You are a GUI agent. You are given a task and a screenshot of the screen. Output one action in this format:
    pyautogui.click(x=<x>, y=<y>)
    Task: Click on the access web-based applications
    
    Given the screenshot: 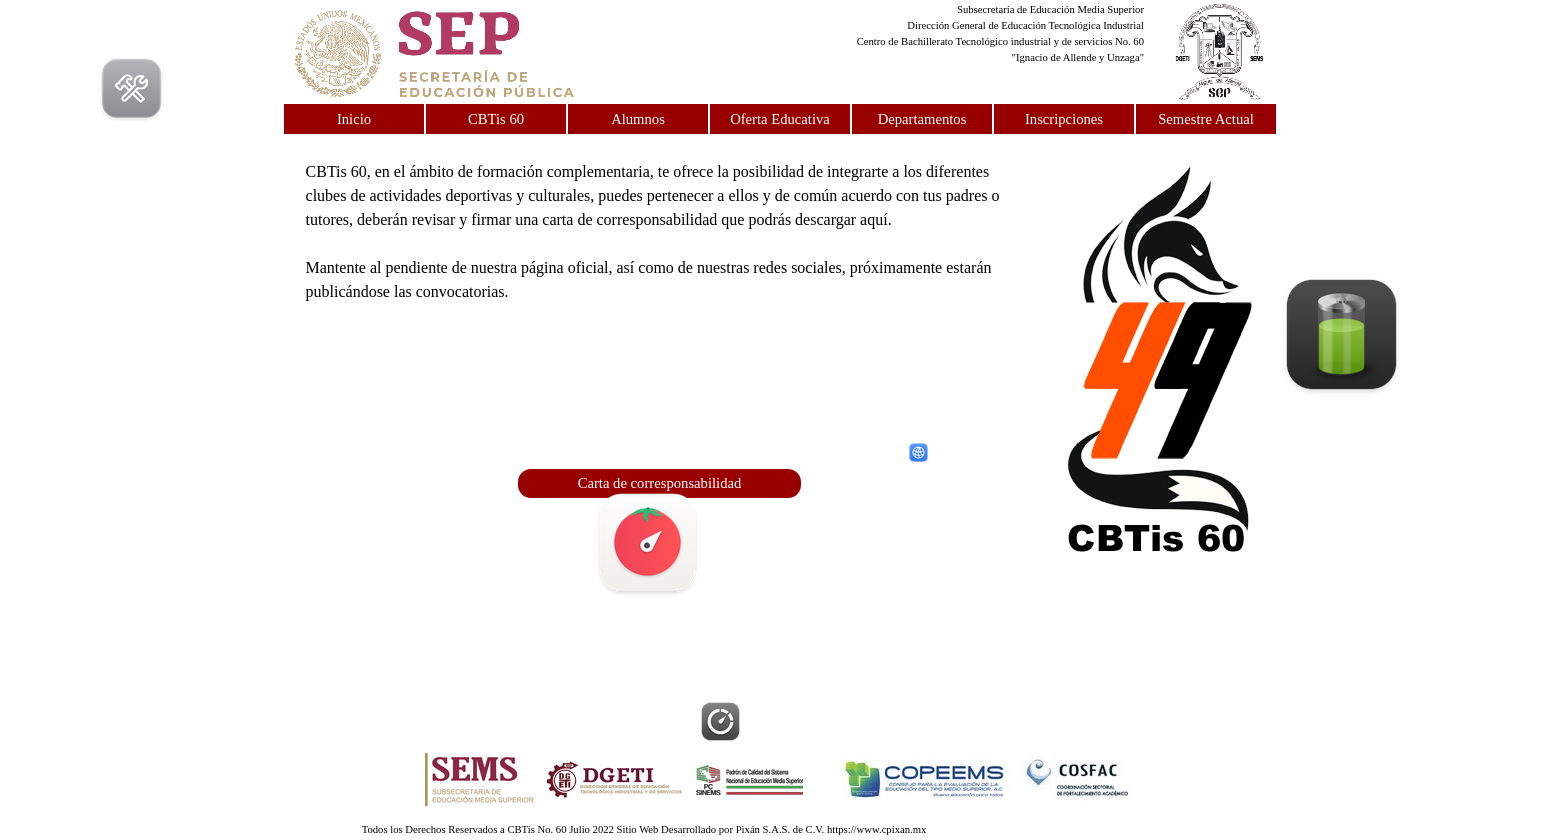 What is the action you would take?
    pyautogui.click(x=918, y=452)
    